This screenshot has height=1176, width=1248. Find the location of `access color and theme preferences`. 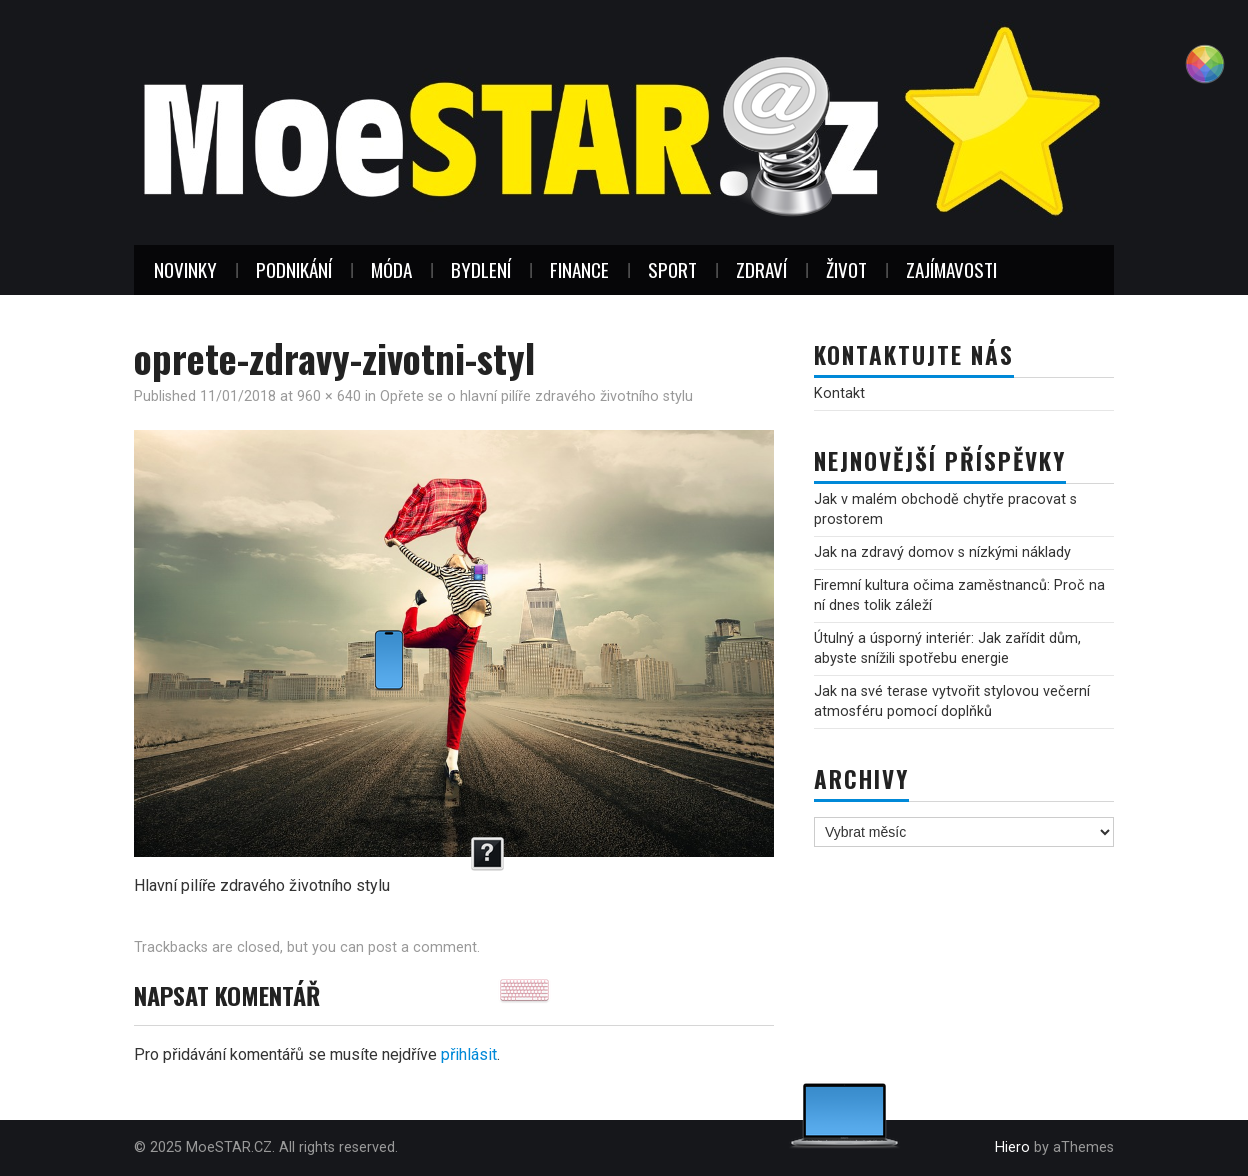

access color and theme preferences is located at coordinates (1205, 64).